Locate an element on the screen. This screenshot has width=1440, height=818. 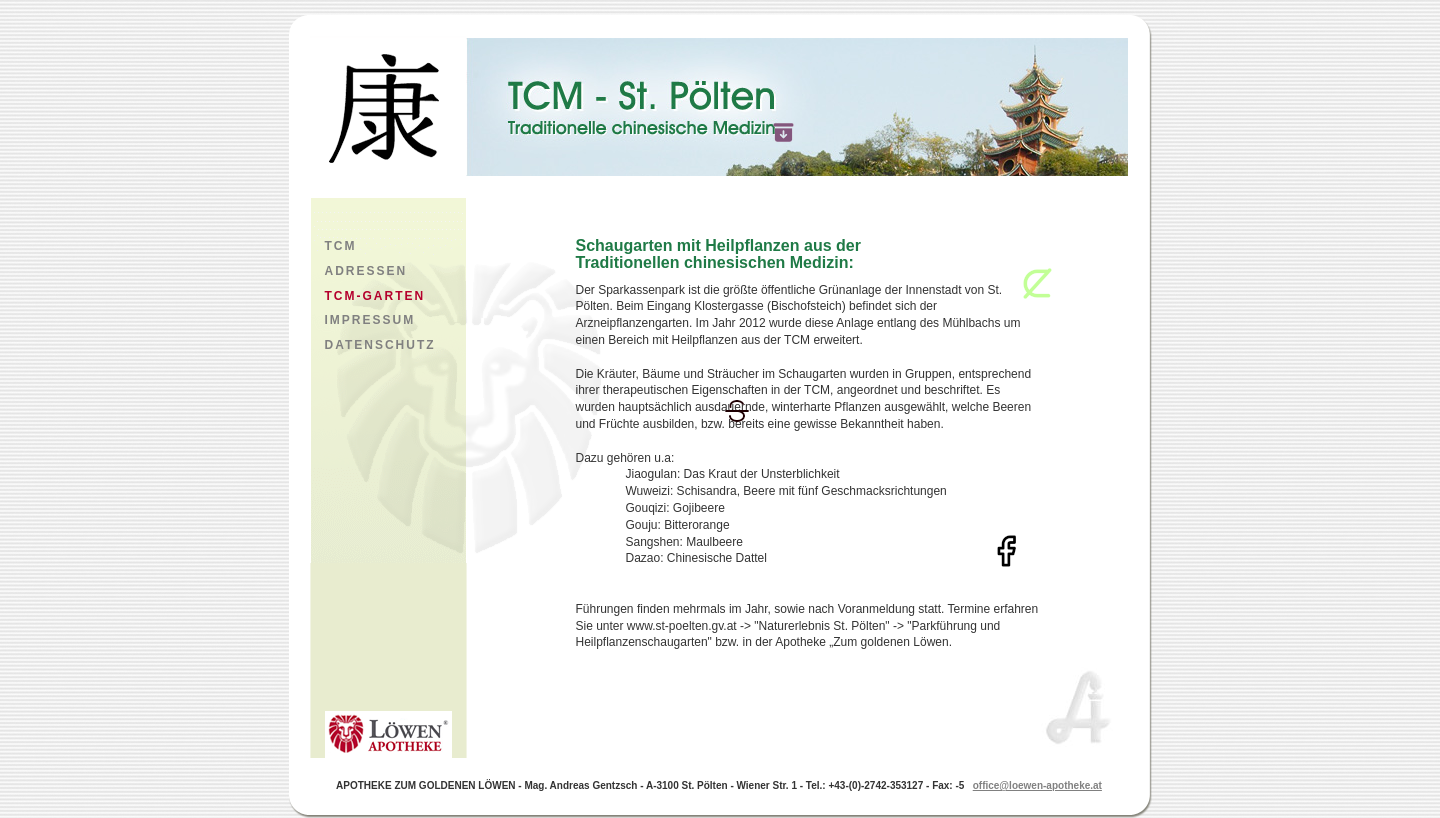
open Facebook app is located at coordinates (1006, 551).